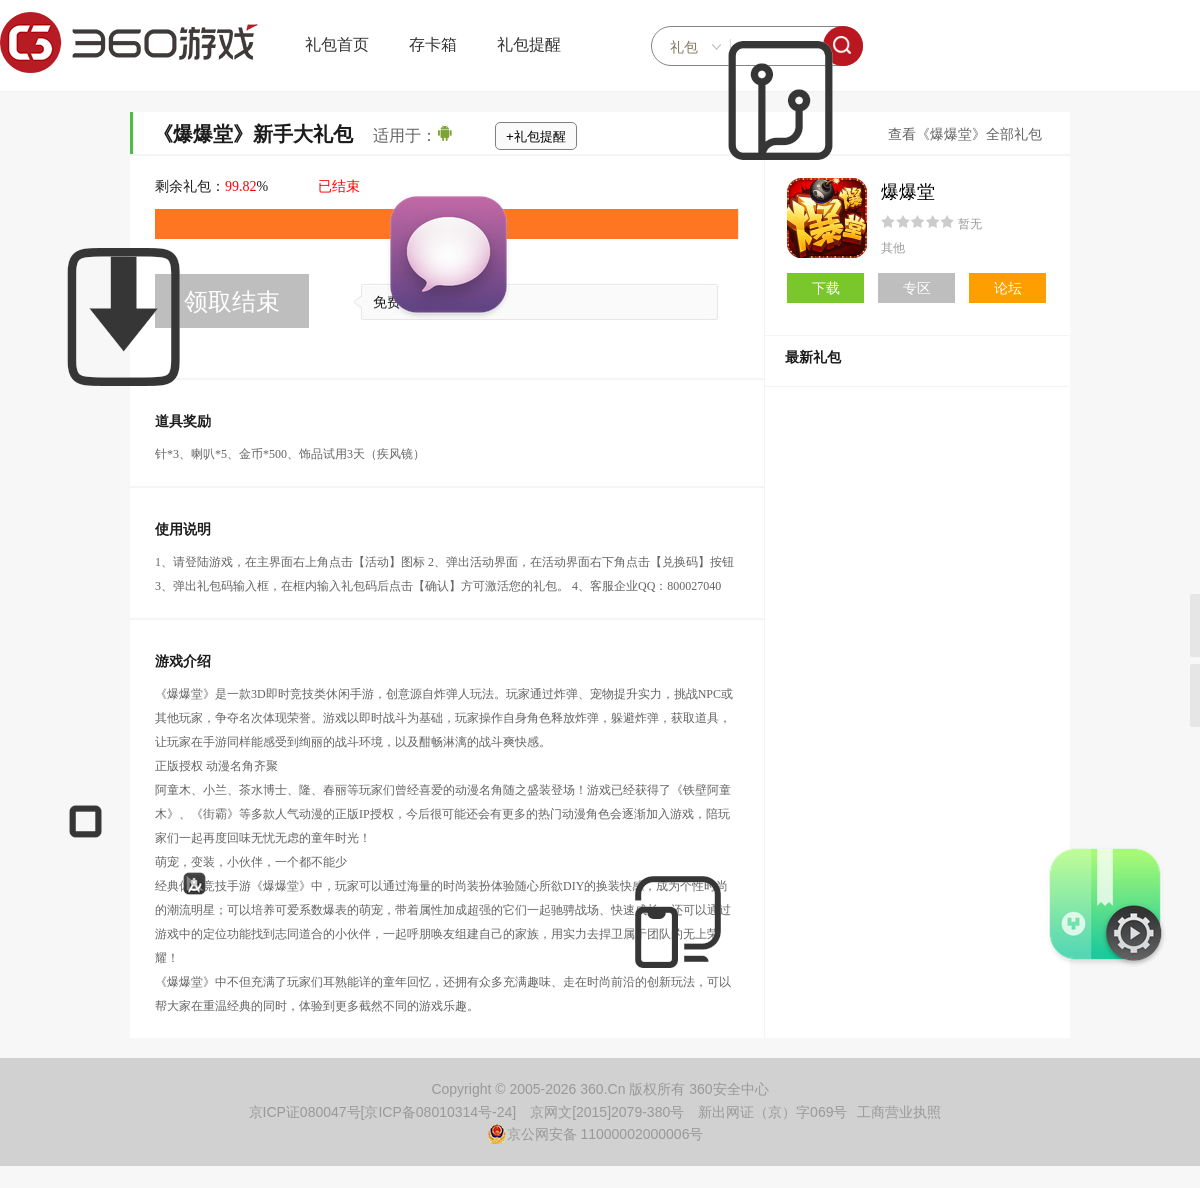 The height and width of the screenshot is (1188, 1200). Describe the element at coordinates (1105, 904) in the screenshot. I see `open YaST AutoYaST system configuration tool` at that location.